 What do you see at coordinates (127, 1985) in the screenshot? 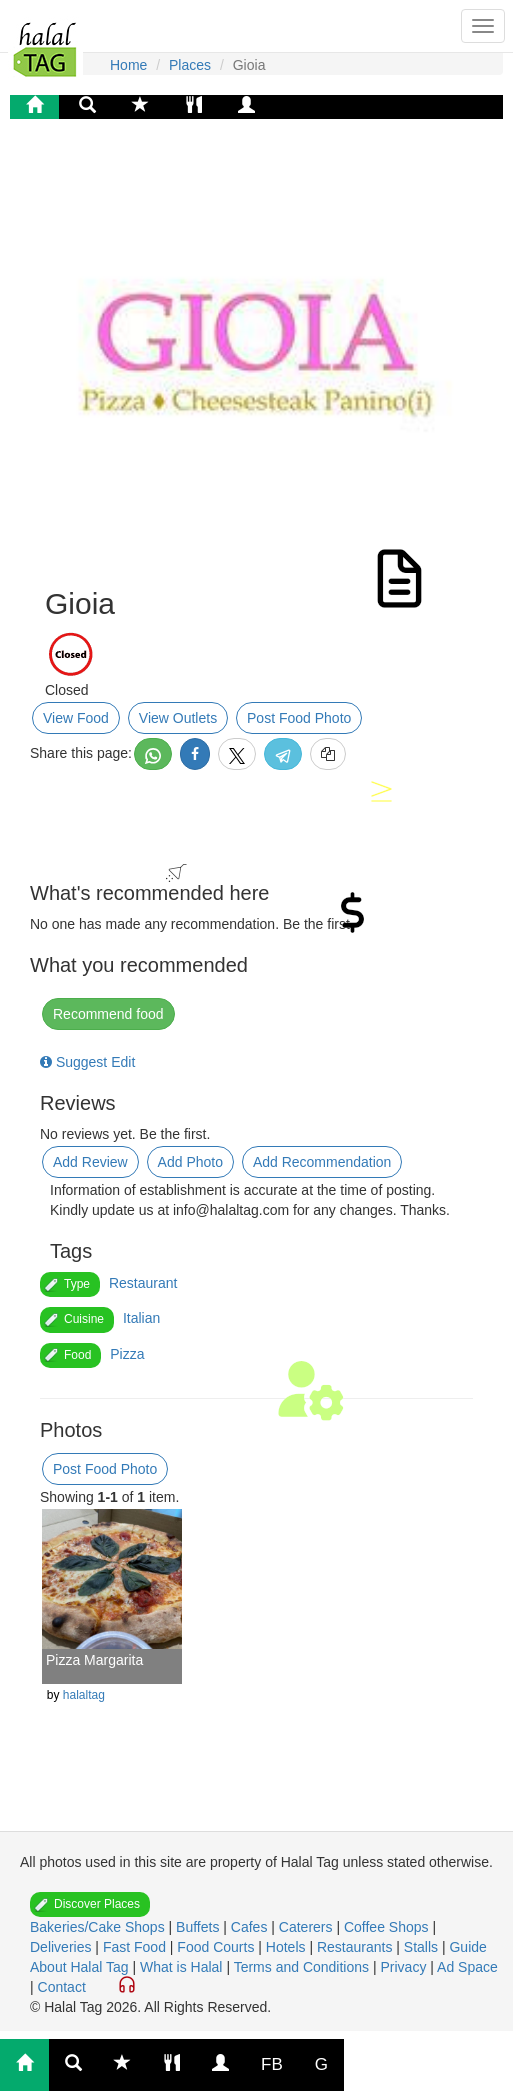
I see `listen to audio or music` at bounding box center [127, 1985].